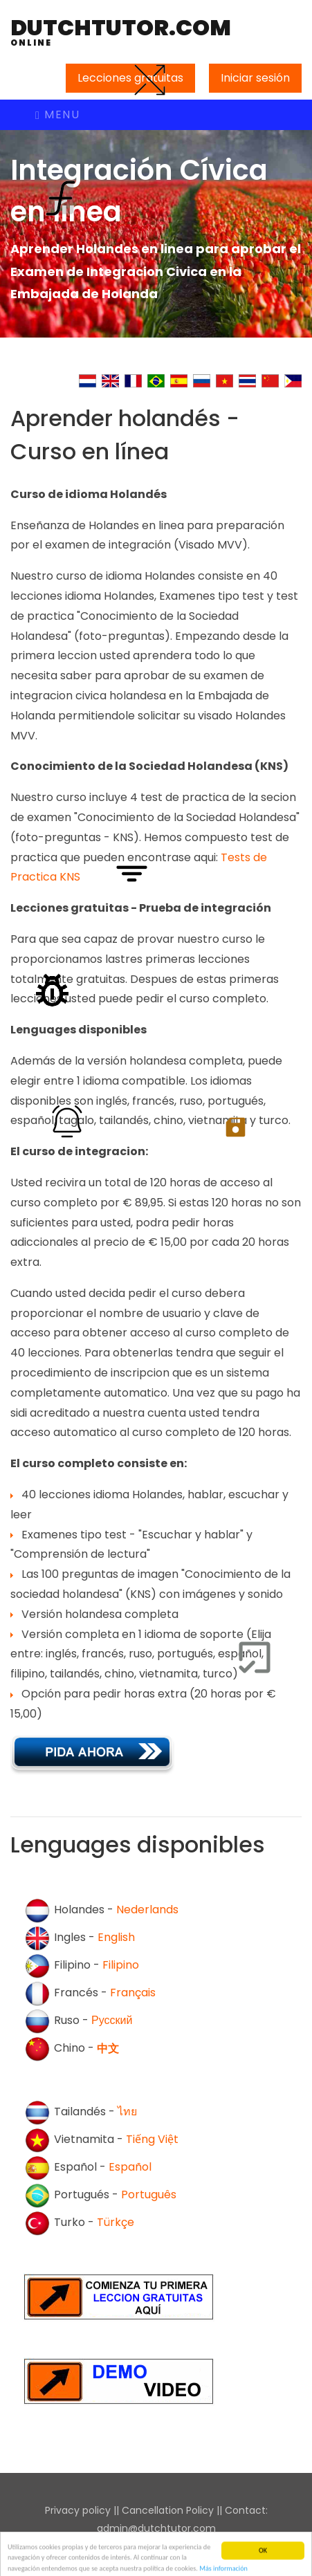 Image resolution: width=312 pixels, height=2576 pixels. What do you see at coordinates (60, 198) in the screenshot?
I see `insert a mathematical function or formula` at bounding box center [60, 198].